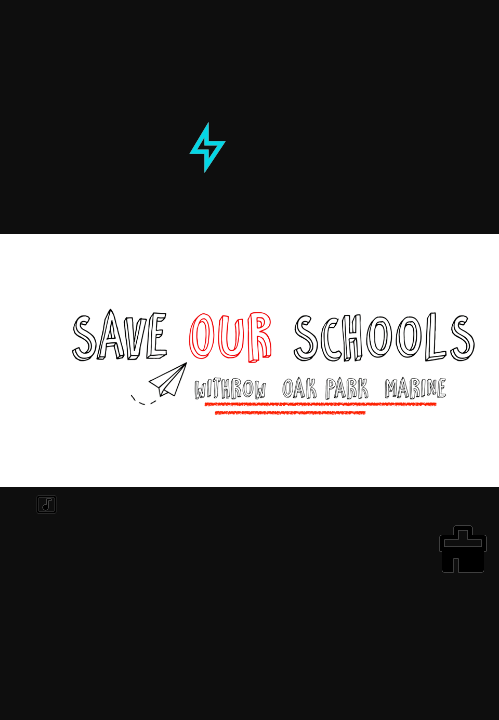 The image size is (499, 720). Describe the element at coordinates (206, 147) in the screenshot. I see `turn on device flashlight` at that location.